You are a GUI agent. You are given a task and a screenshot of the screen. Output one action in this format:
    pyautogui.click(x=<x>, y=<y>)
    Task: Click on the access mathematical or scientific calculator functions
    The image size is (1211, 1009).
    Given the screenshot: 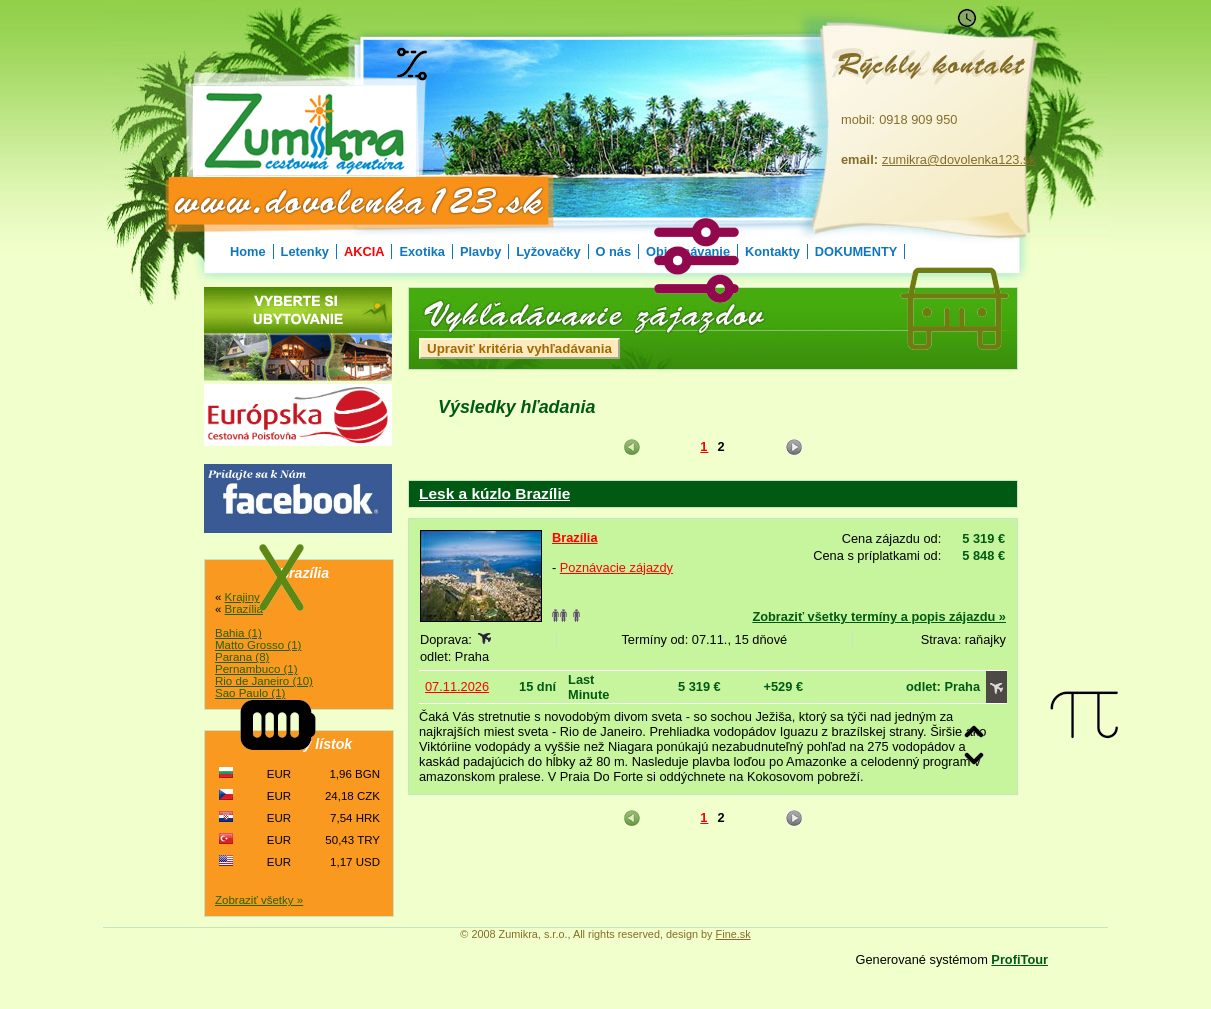 What is the action you would take?
    pyautogui.click(x=1085, y=713)
    